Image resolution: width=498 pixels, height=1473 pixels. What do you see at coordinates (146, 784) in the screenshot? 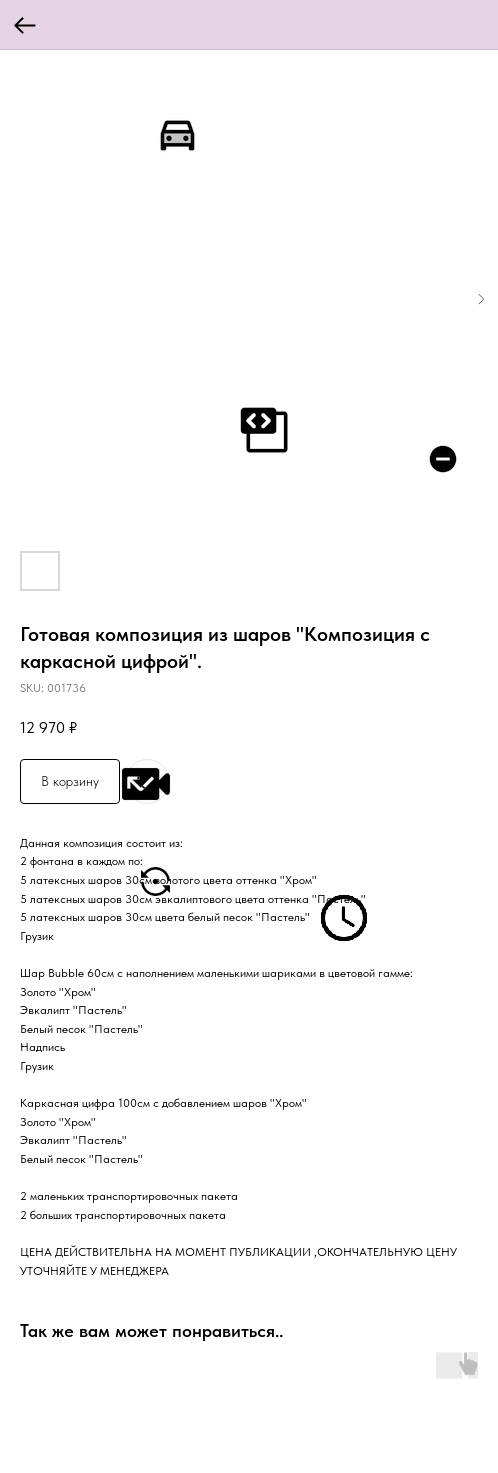
I see `indicates a missed video call` at bounding box center [146, 784].